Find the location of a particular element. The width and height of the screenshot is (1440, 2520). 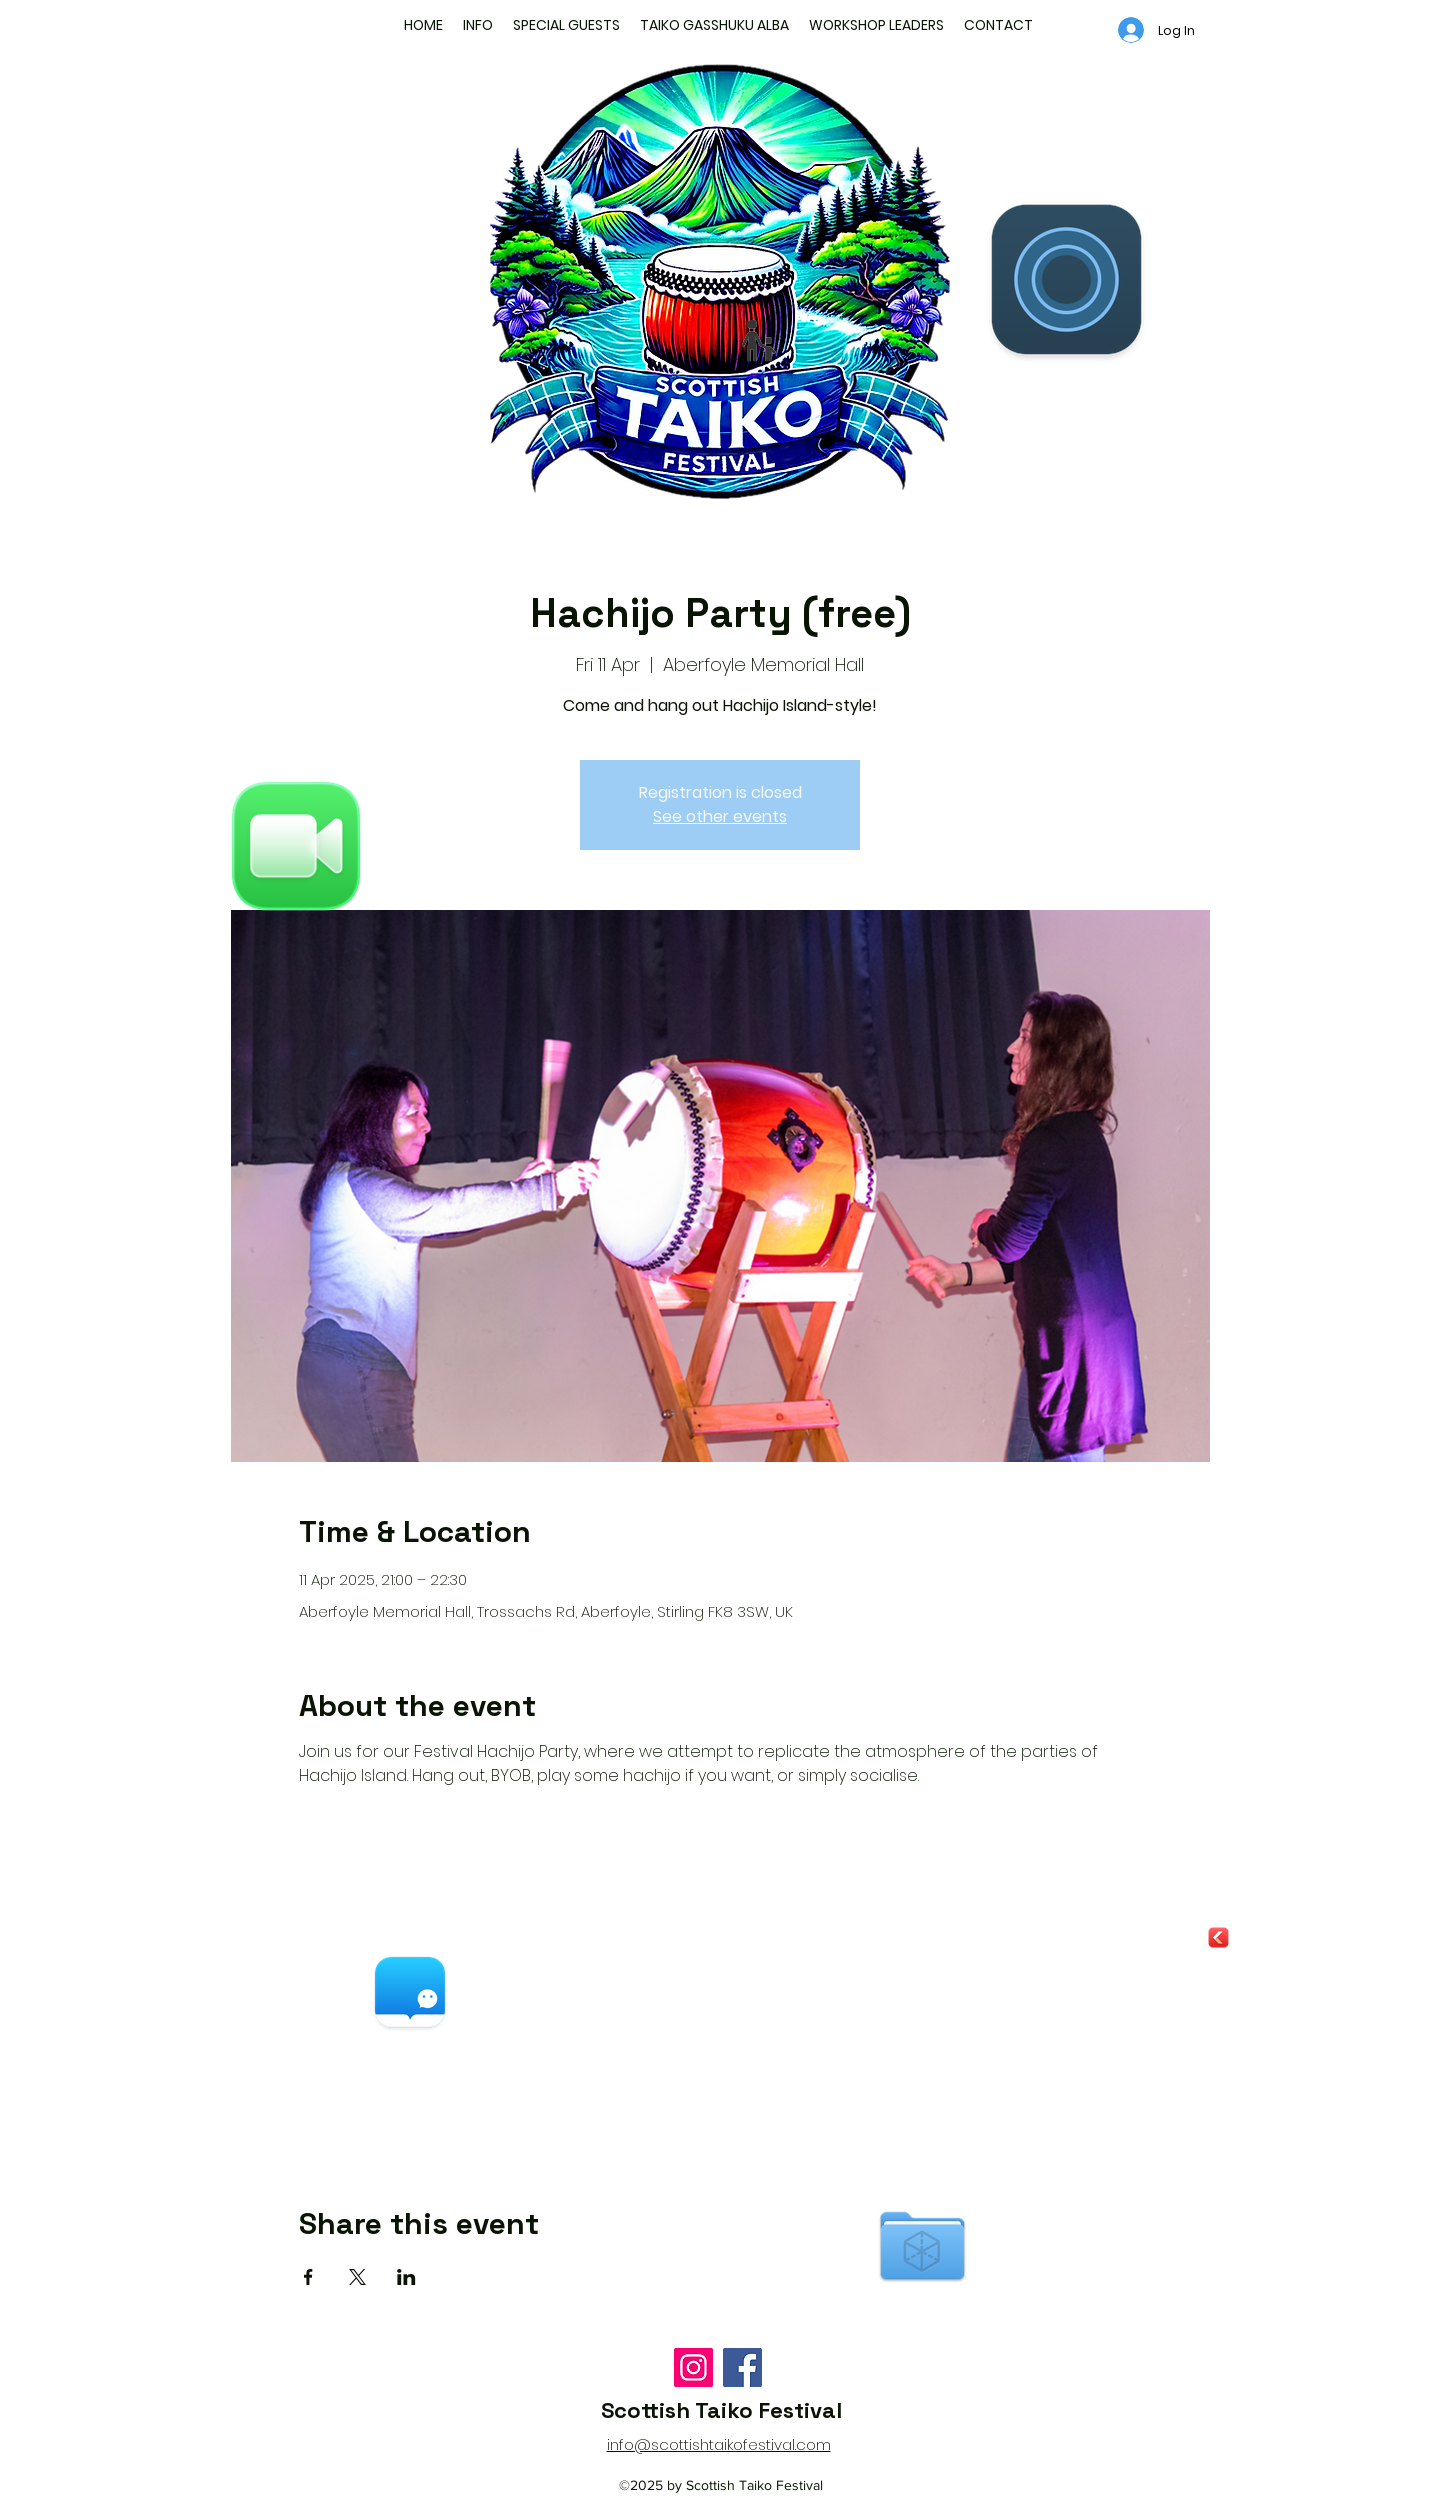

launch armagetron game is located at coordinates (1066, 279).